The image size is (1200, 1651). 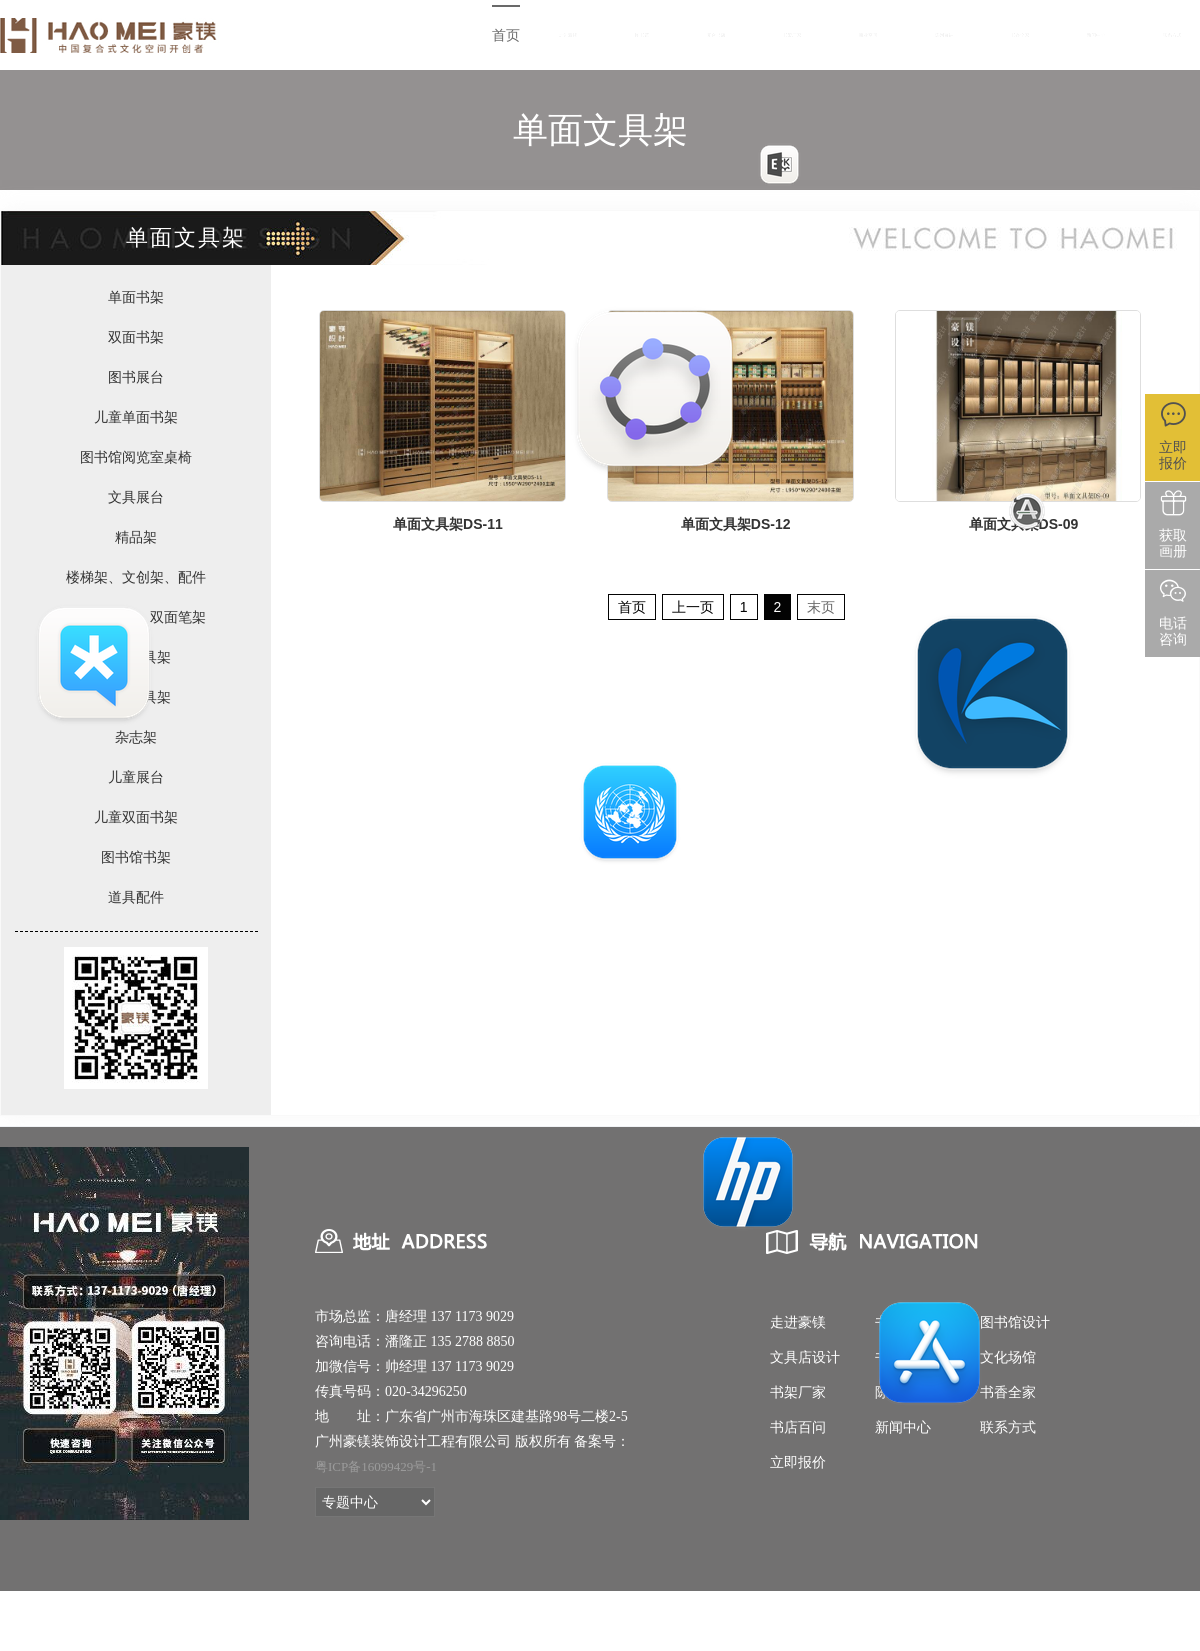 What do you see at coordinates (94, 663) in the screenshot?
I see `open TIM (QQ office/business messenger)` at bounding box center [94, 663].